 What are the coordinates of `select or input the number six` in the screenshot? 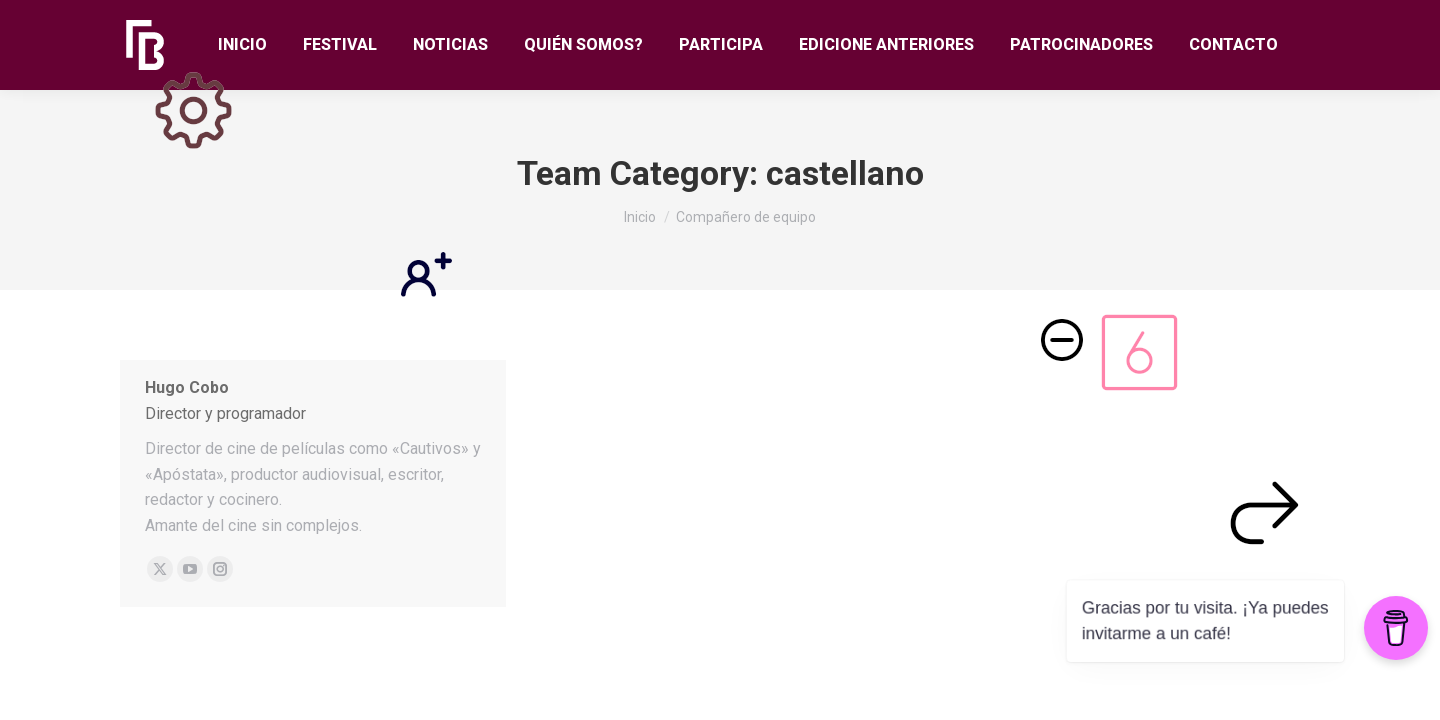 It's located at (1139, 352).